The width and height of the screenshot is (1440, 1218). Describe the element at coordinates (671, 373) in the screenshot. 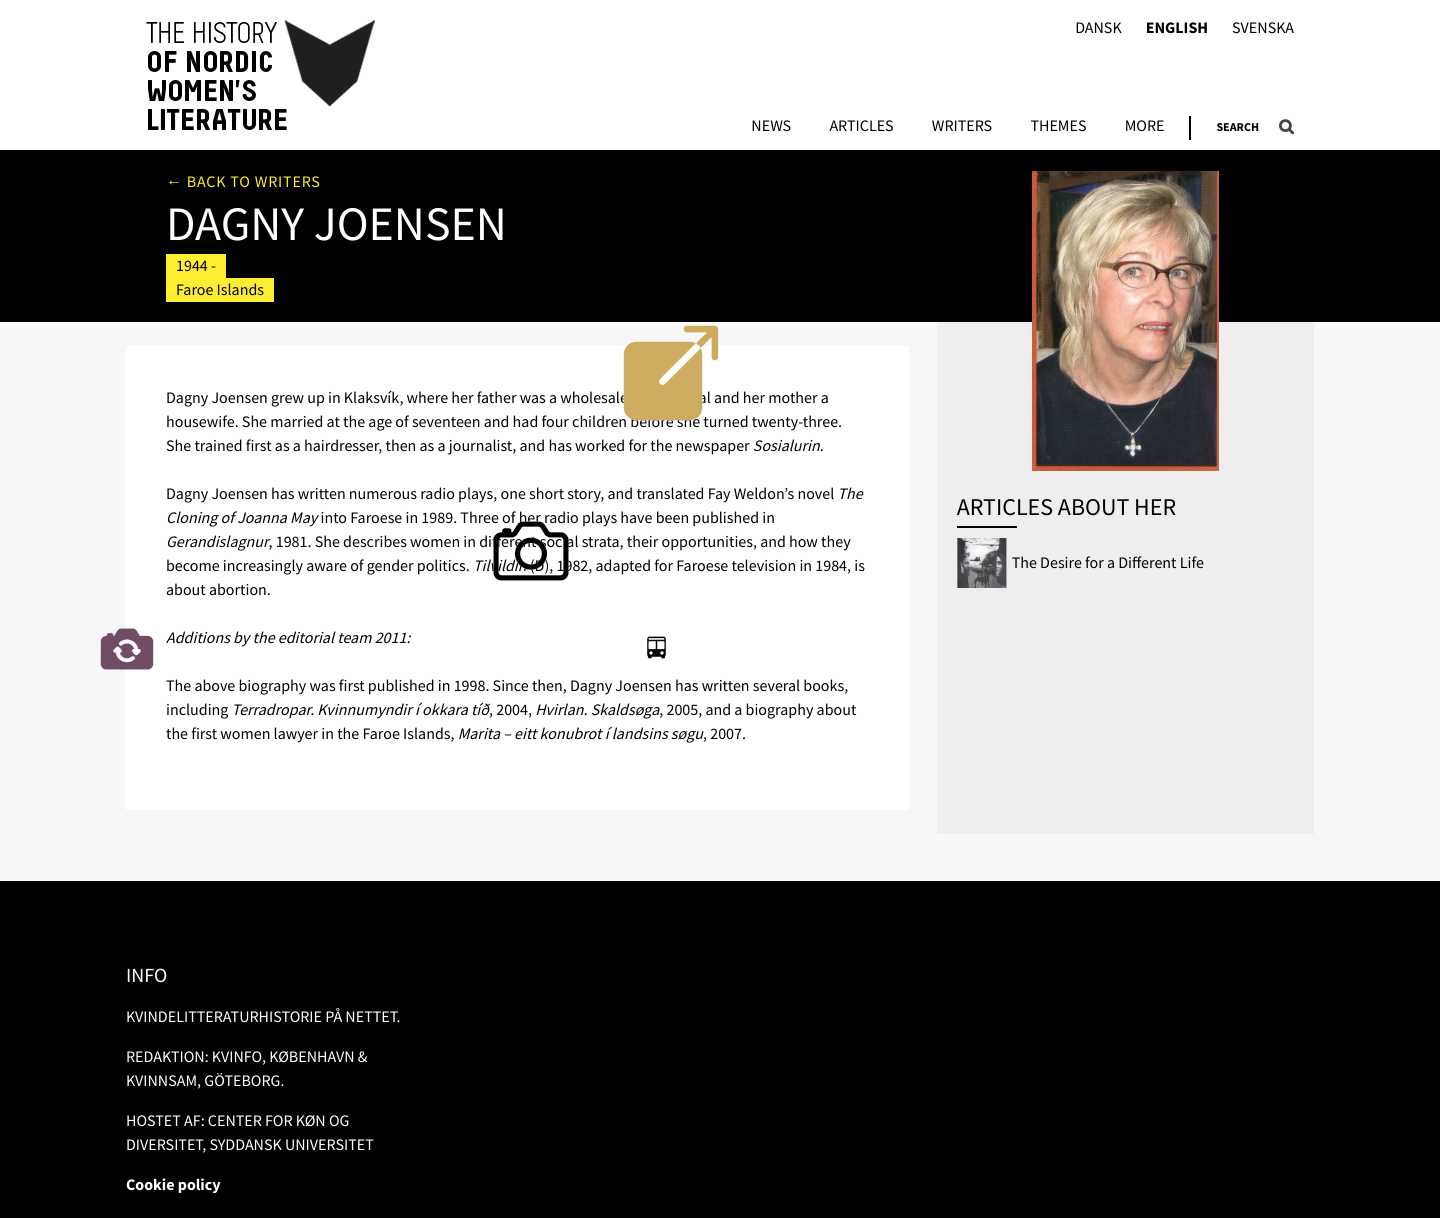

I see `open link in a new window` at that location.